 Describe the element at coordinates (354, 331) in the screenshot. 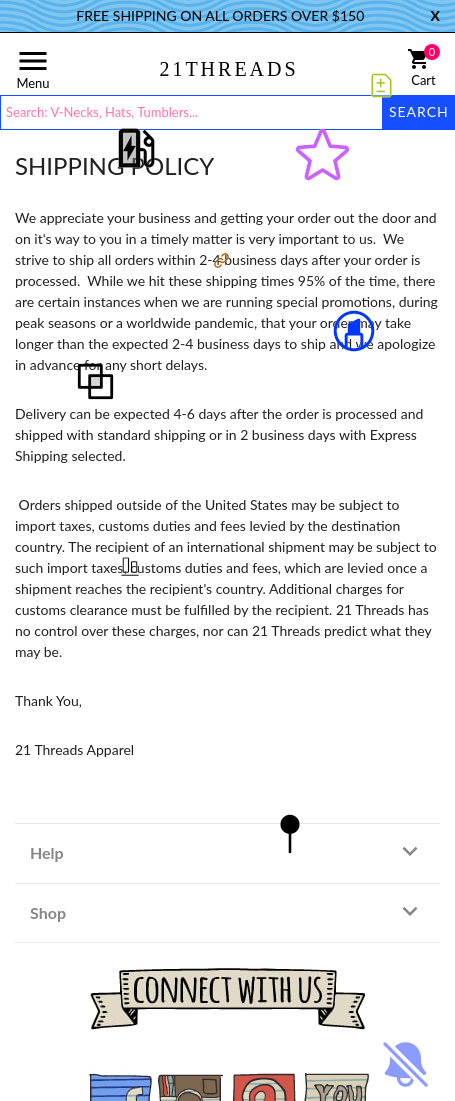

I see `activate highlighter tool for text markup` at that location.